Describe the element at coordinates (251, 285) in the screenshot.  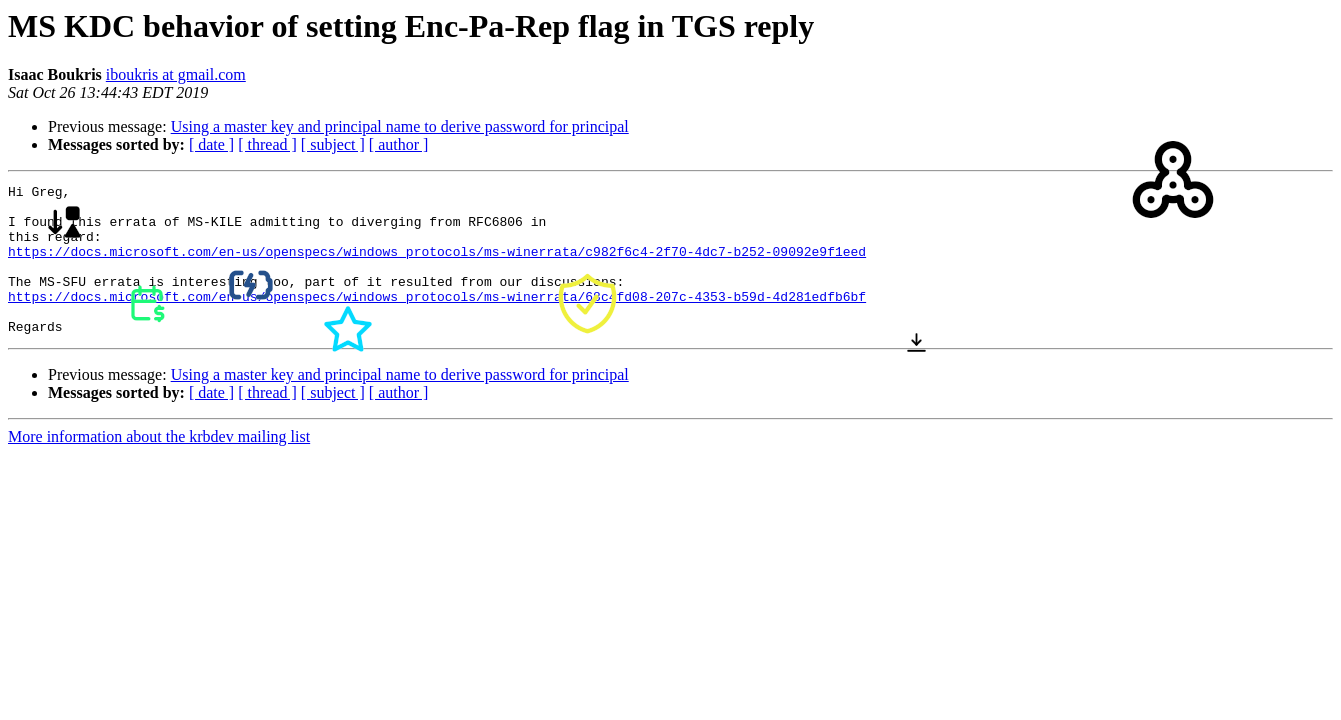
I see `indicates device is currently charging` at that location.